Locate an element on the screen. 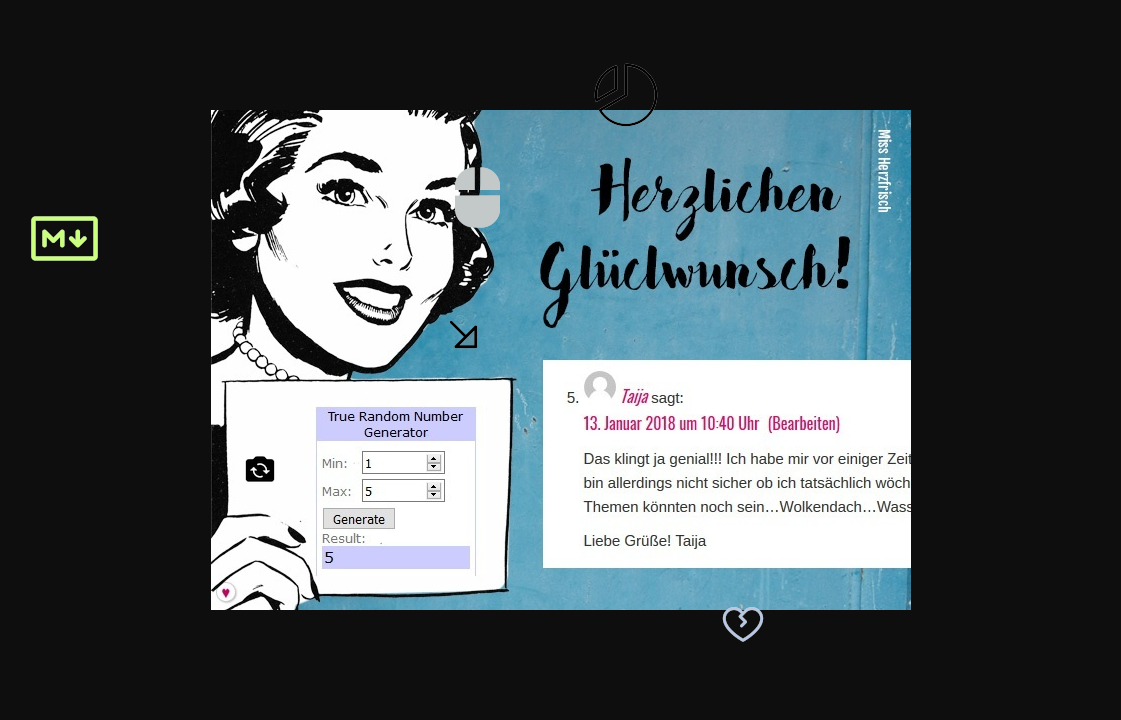 The width and height of the screenshot is (1121, 720). mouse input device indicator is located at coordinates (477, 197).